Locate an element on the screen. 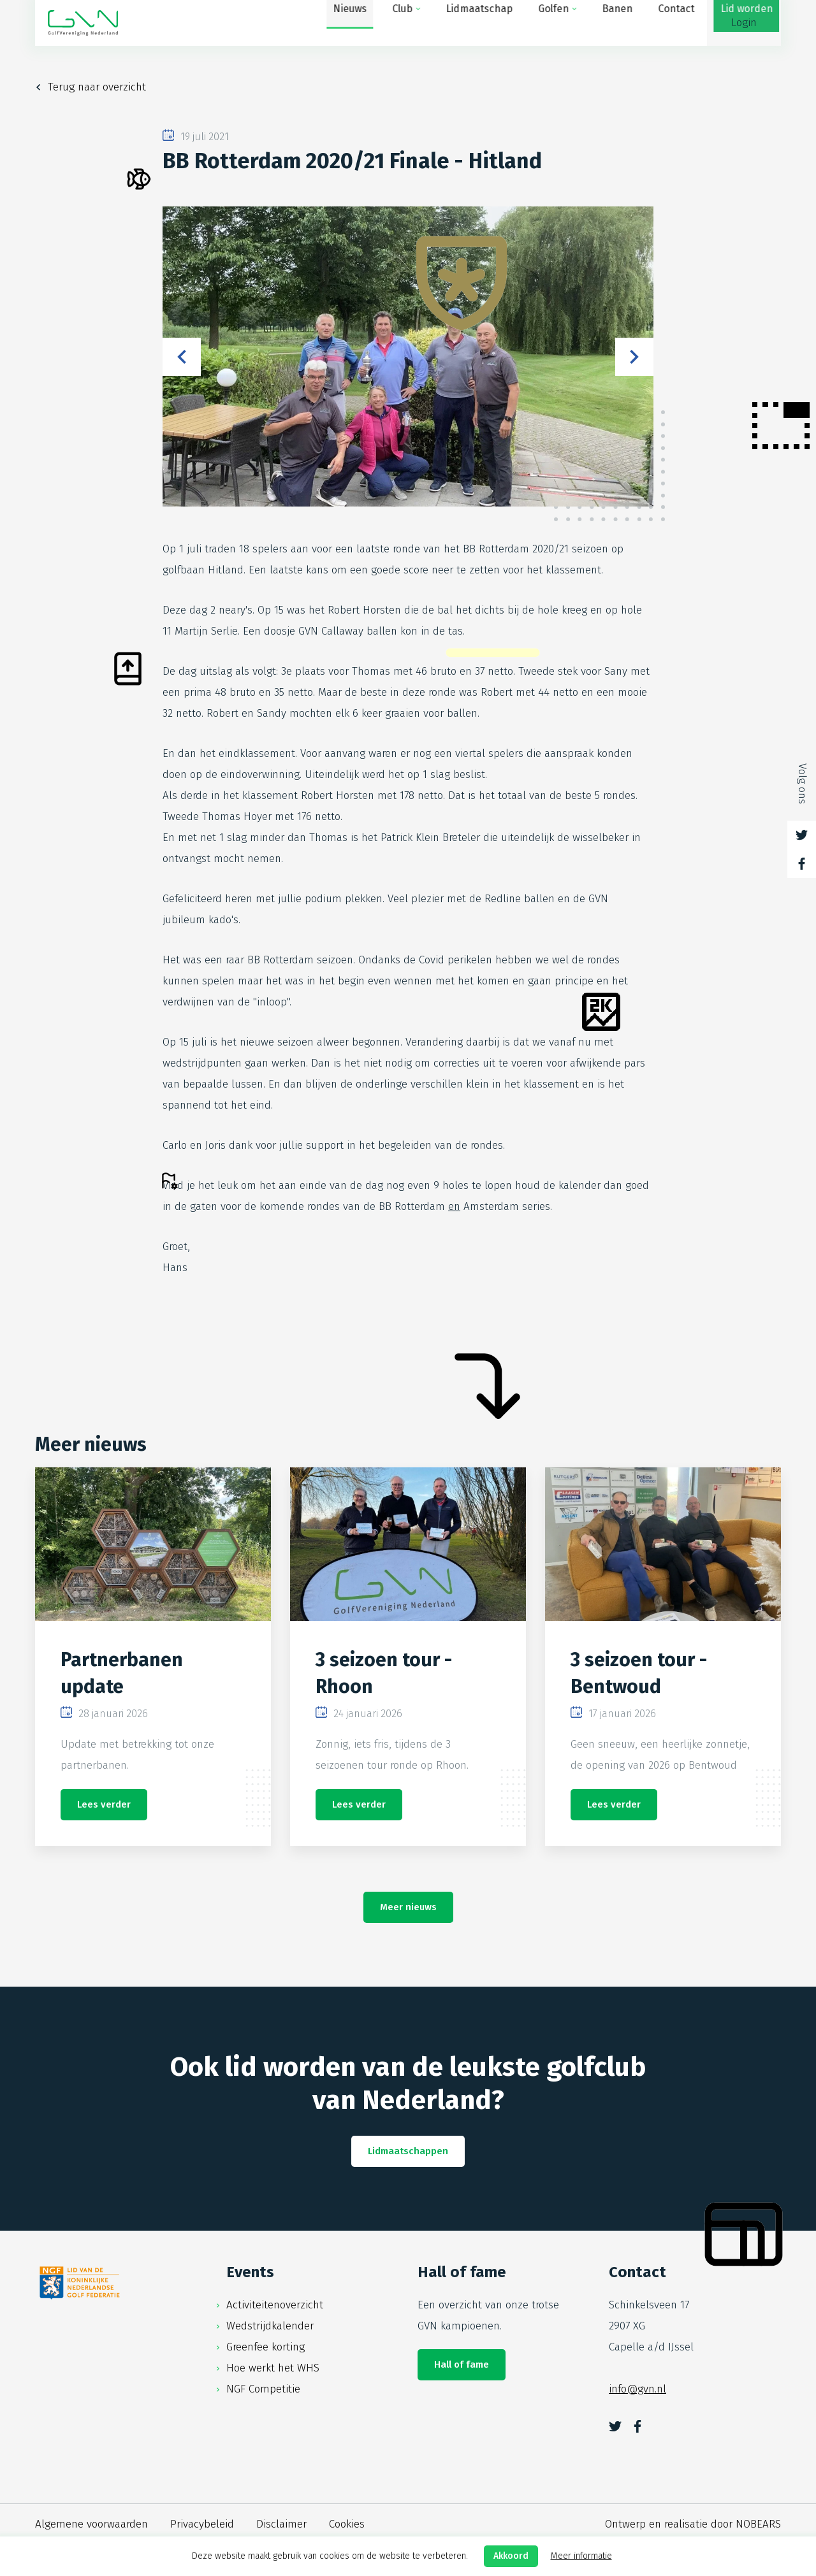 The height and width of the screenshot is (2576, 816). minimize the current window is located at coordinates (493, 622).